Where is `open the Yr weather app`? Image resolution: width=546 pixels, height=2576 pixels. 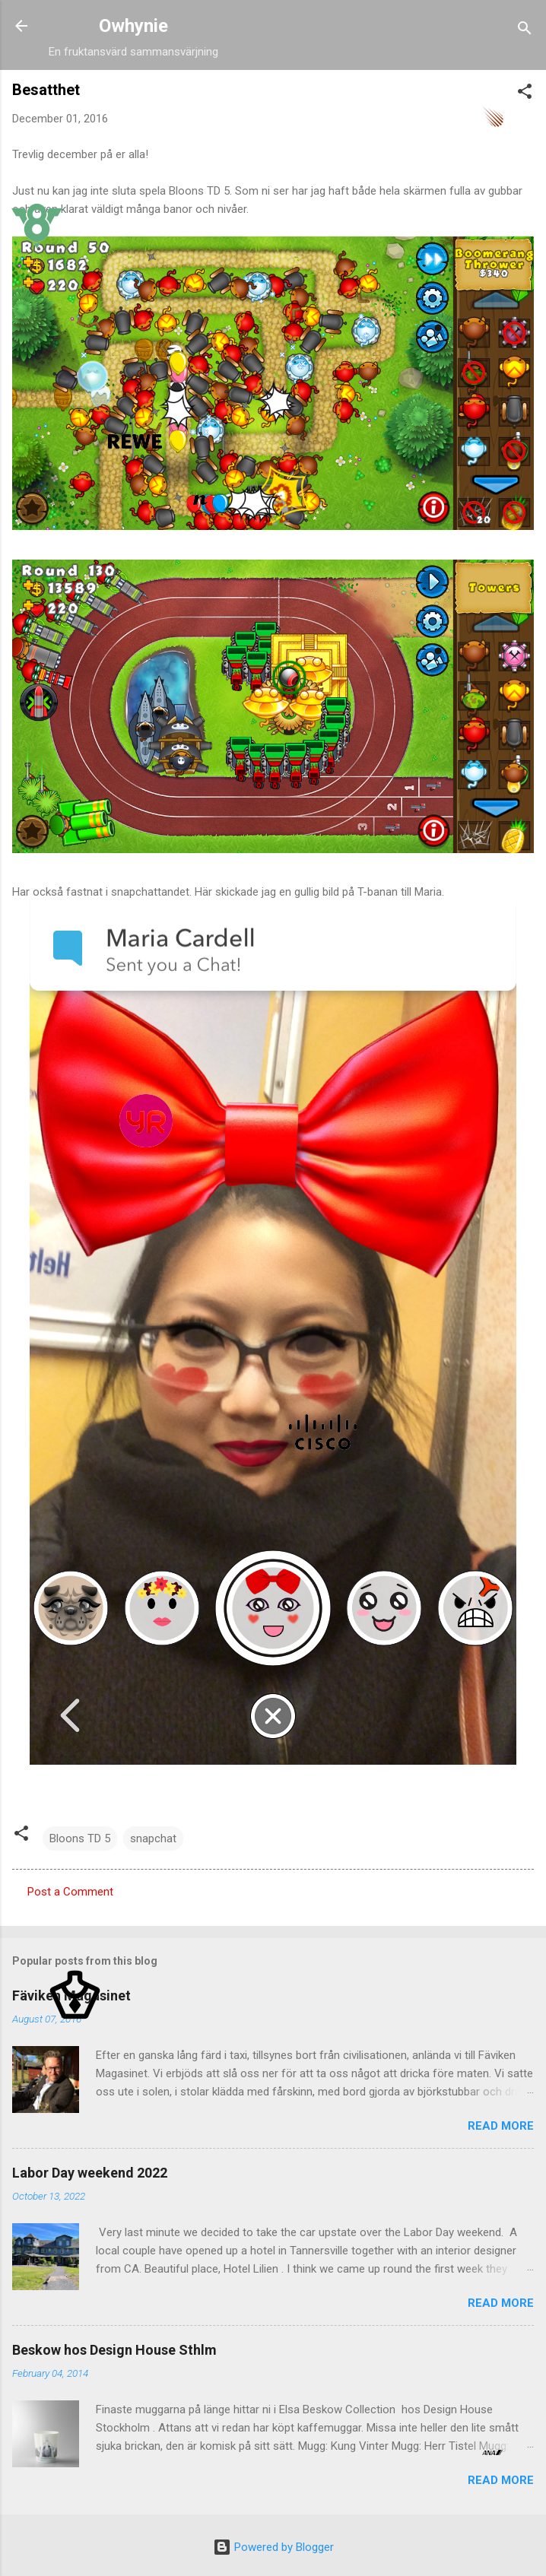 open the Yr weather app is located at coordinates (146, 1121).